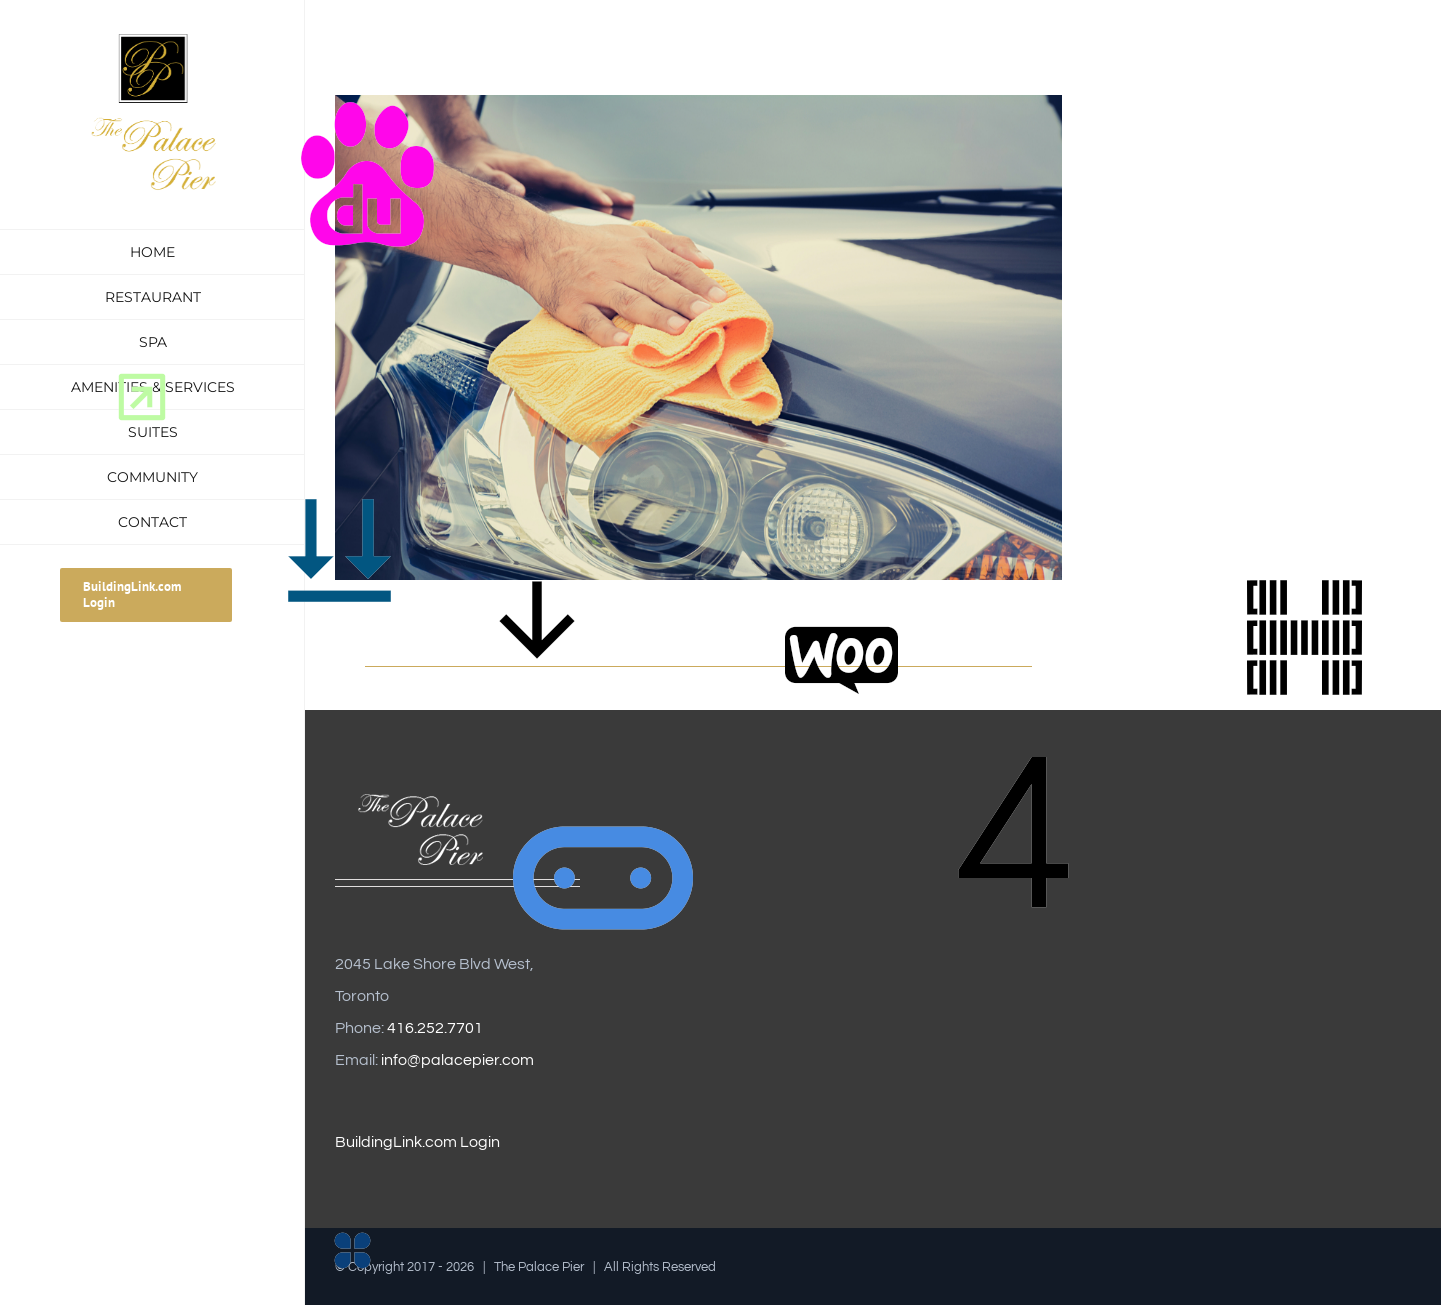 Image resolution: width=1441 pixels, height=1305 pixels. I want to click on scroll down or view more content, so click(537, 620).